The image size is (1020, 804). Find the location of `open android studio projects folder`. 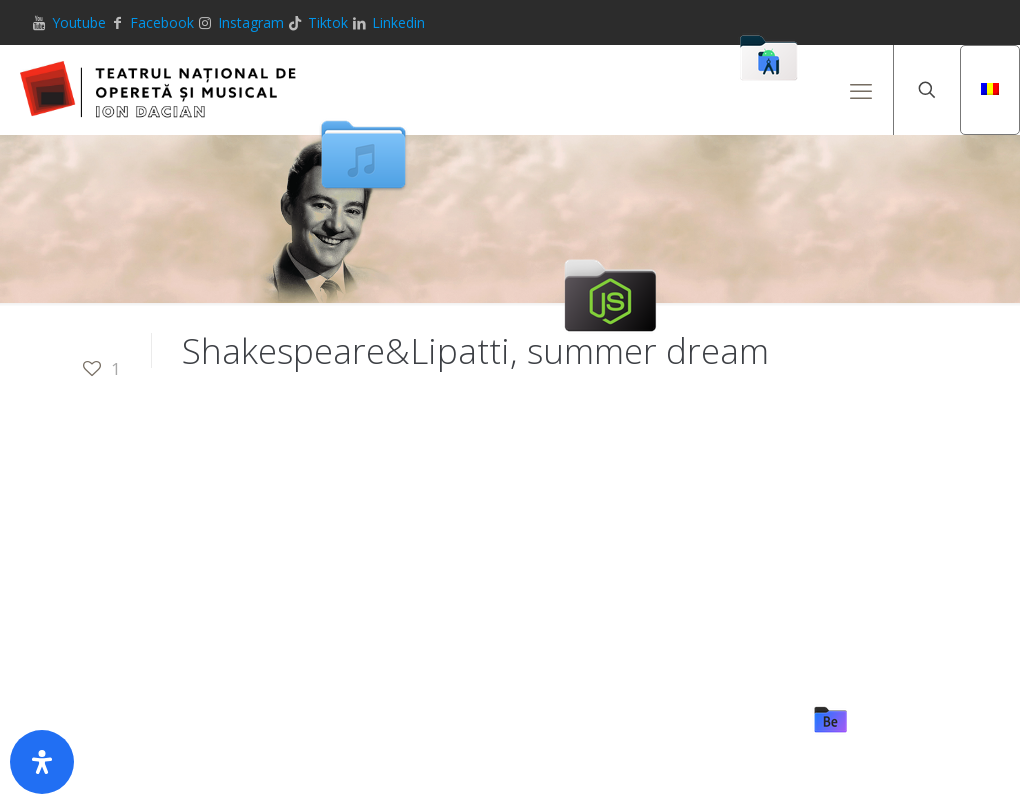

open android studio projects folder is located at coordinates (768, 59).